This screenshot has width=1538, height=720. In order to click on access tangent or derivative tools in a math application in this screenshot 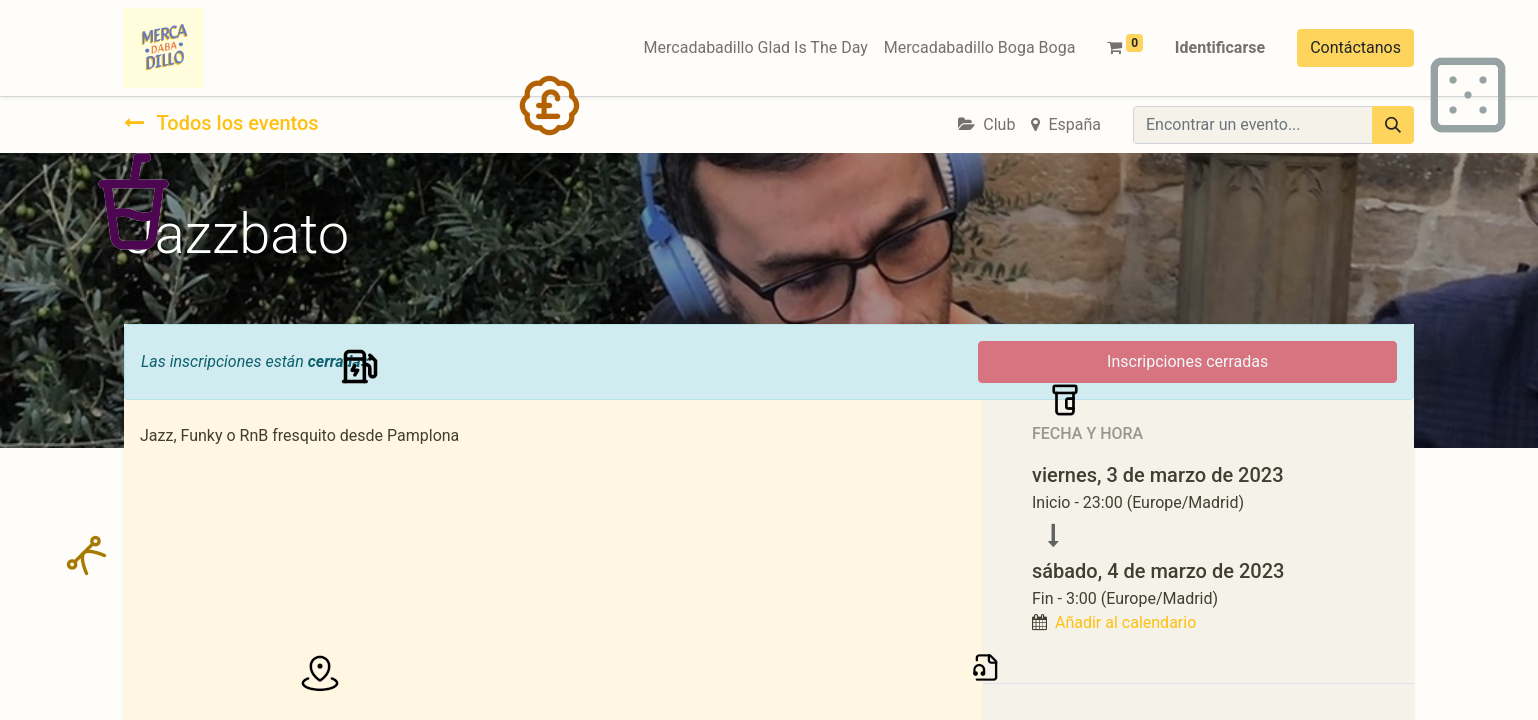, I will do `click(86, 555)`.